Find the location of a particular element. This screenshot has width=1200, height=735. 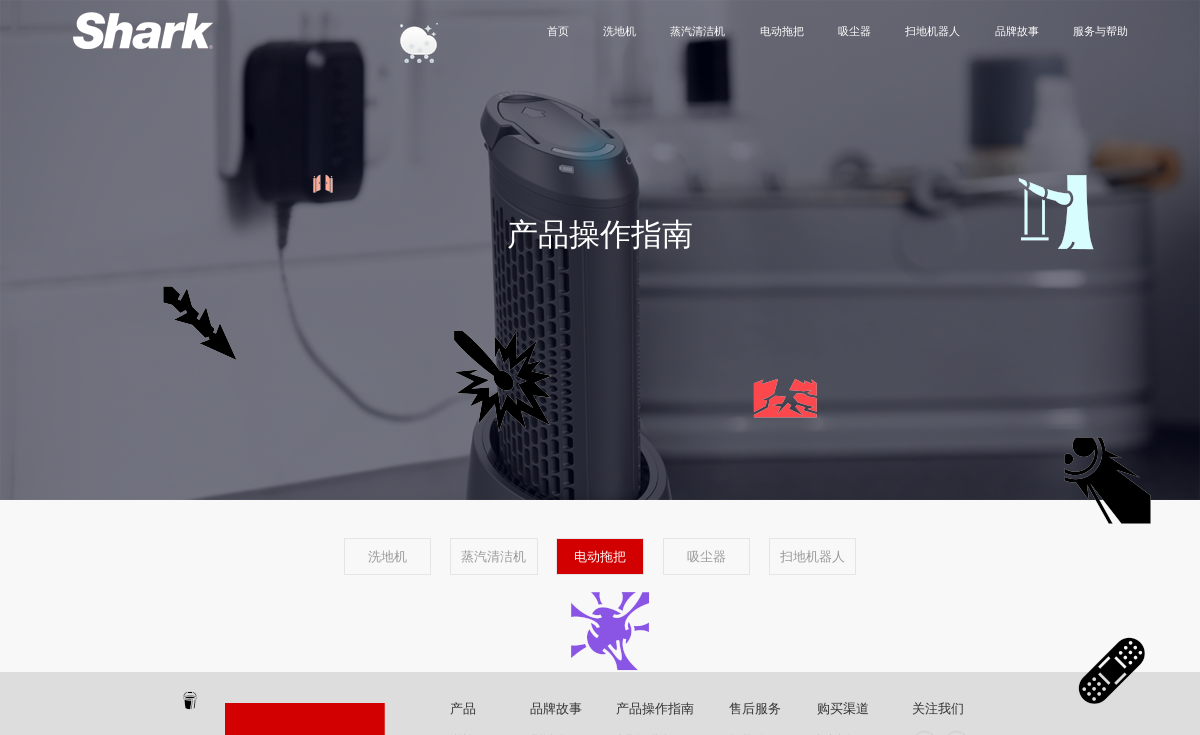

access playground or recreational areas is located at coordinates (1056, 212).